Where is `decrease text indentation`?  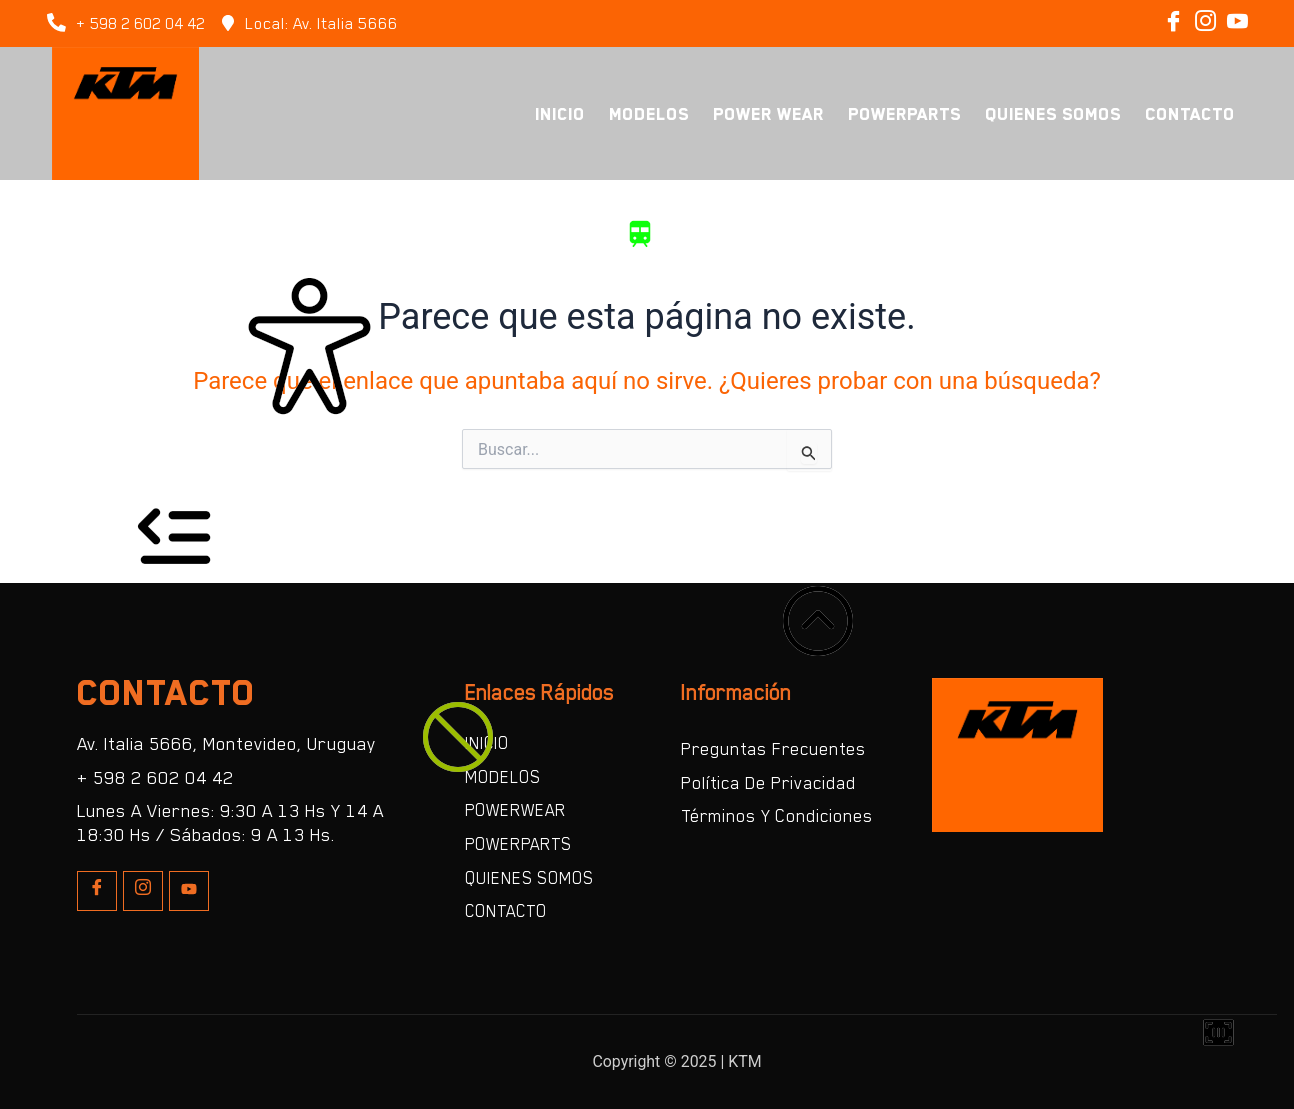 decrease text indentation is located at coordinates (175, 537).